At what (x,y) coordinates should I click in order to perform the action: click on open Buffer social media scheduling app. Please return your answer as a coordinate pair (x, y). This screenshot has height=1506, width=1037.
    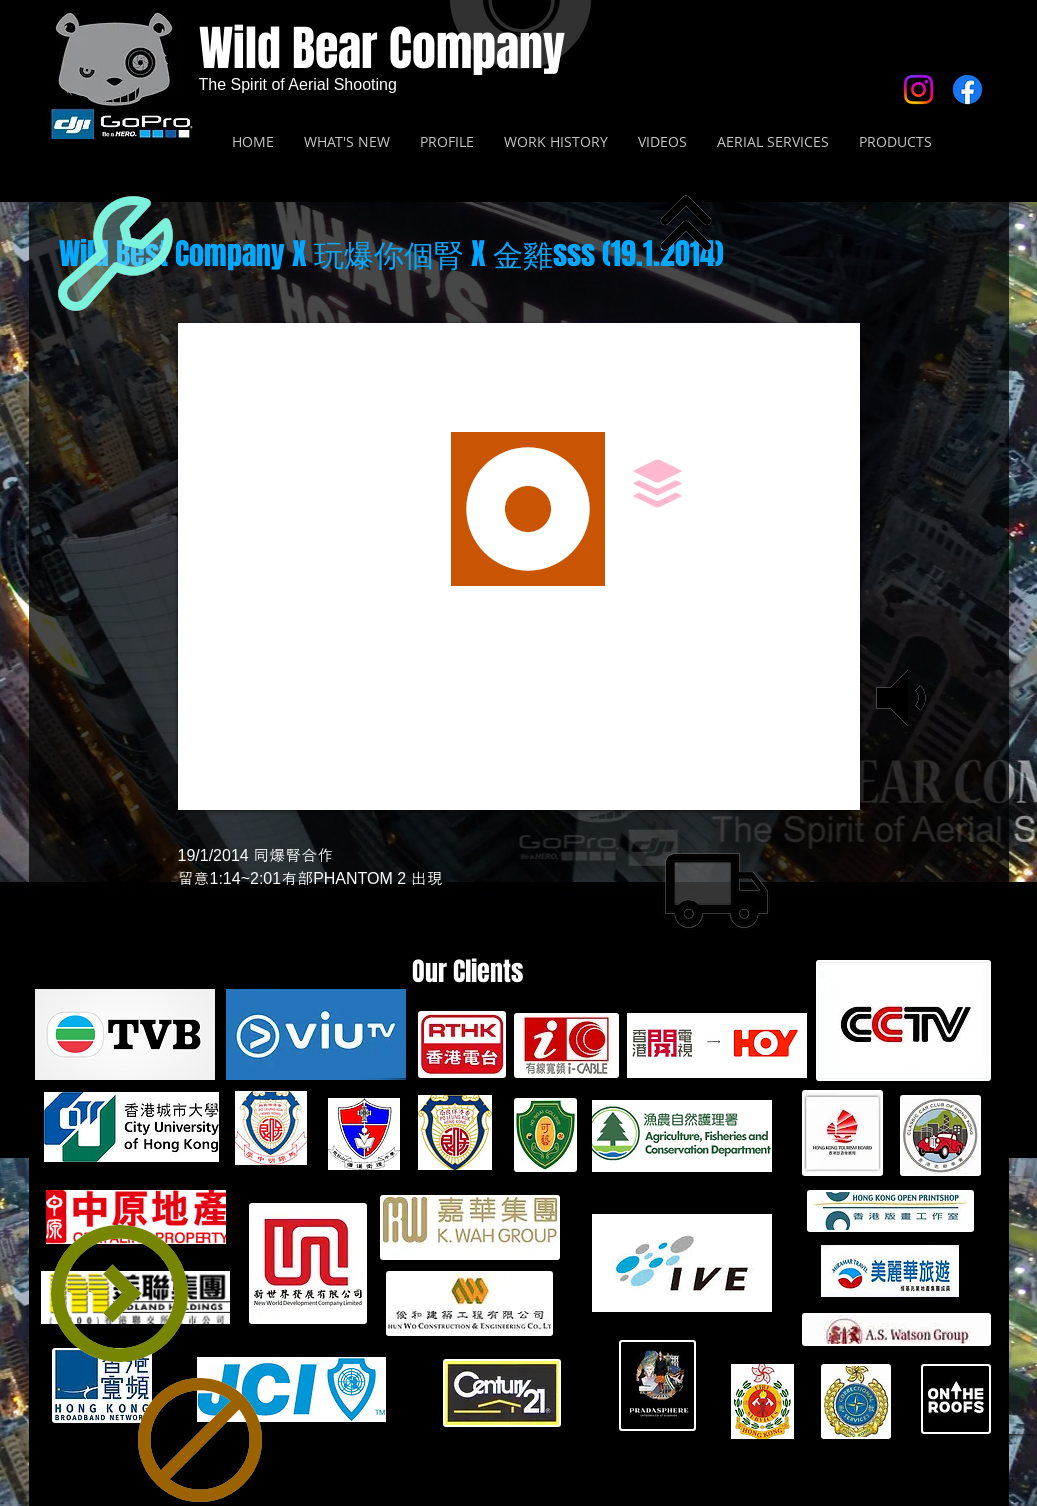
    Looking at the image, I should click on (657, 483).